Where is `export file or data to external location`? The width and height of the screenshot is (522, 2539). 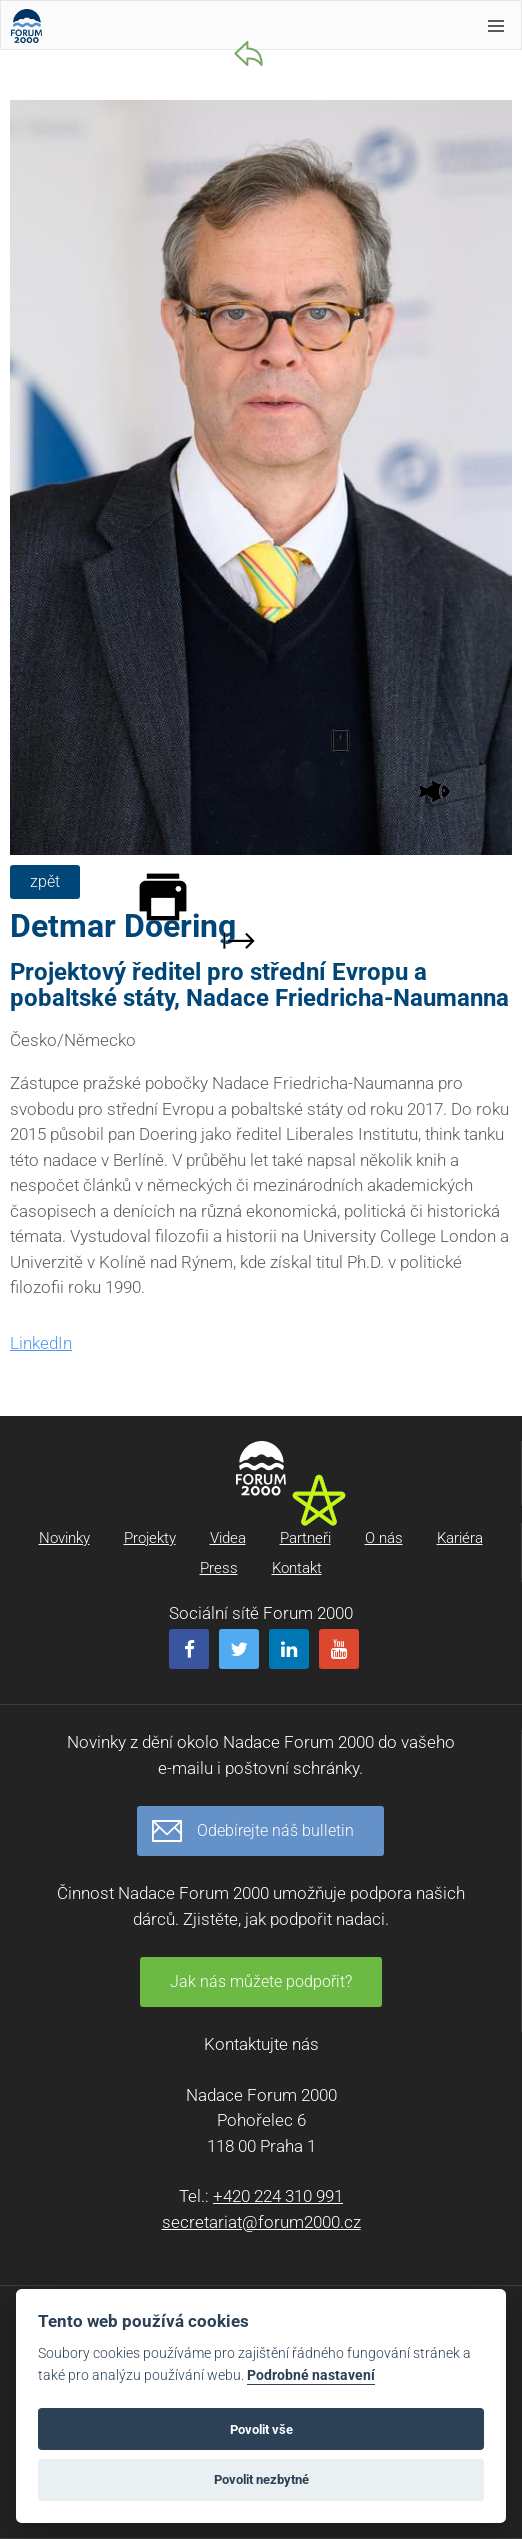 export file or data to external location is located at coordinates (239, 942).